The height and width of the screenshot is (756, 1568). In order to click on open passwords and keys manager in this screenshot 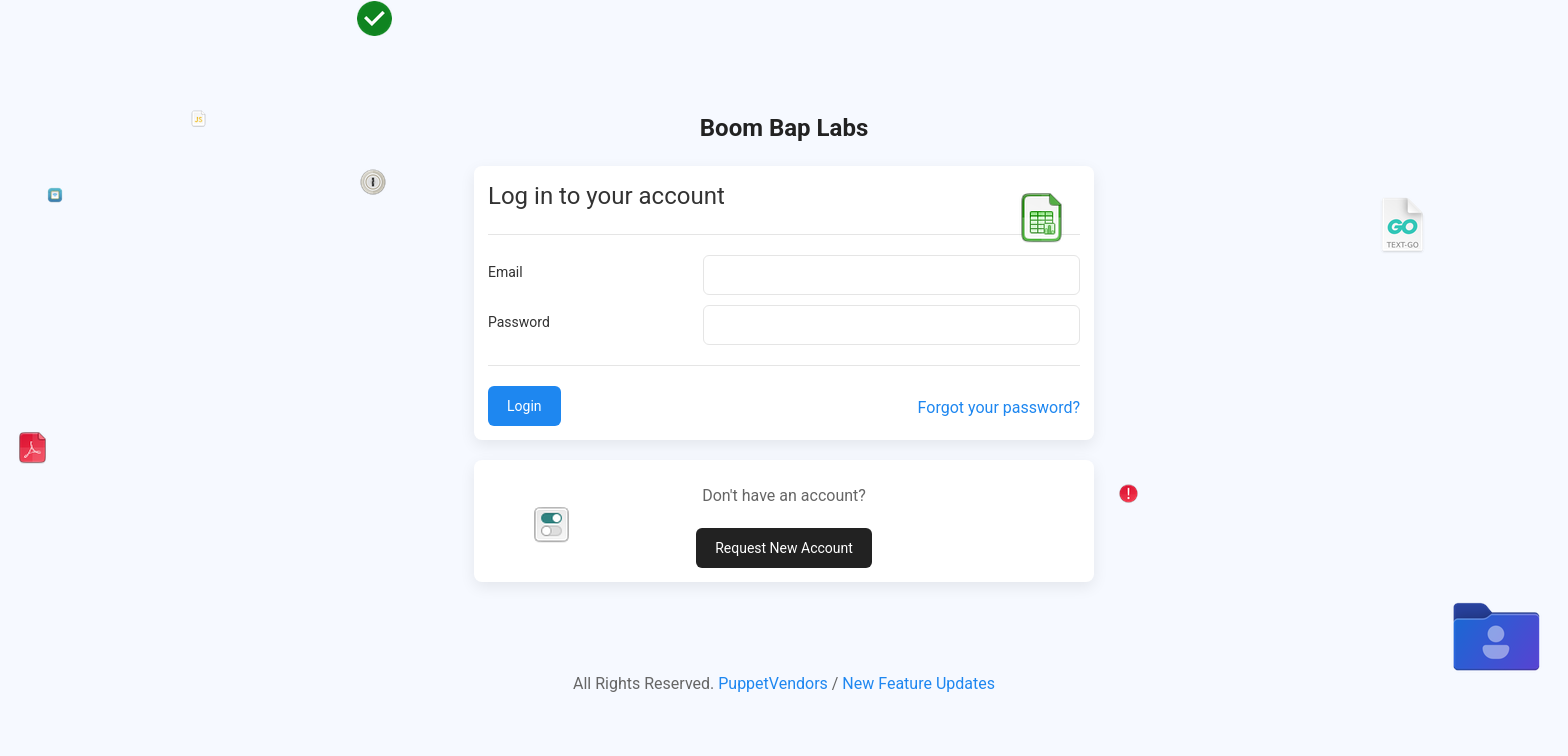, I will do `click(373, 182)`.